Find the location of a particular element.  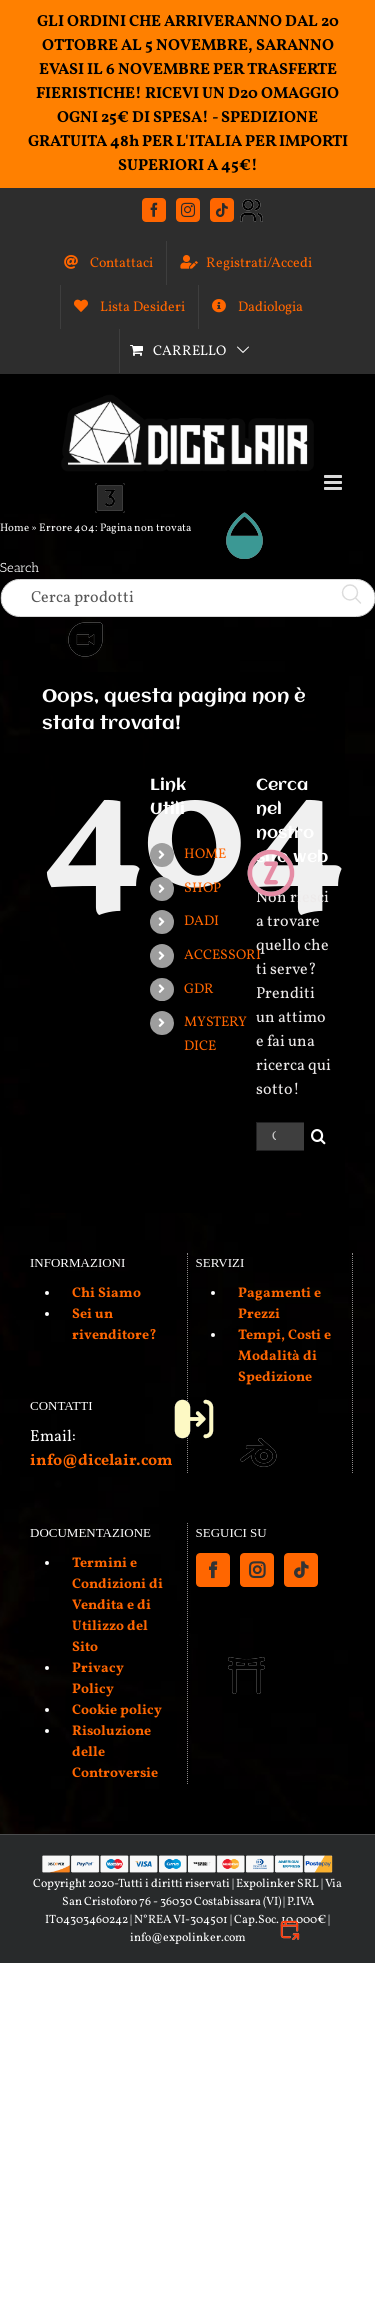

move element to the right is located at coordinates (194, 1419).